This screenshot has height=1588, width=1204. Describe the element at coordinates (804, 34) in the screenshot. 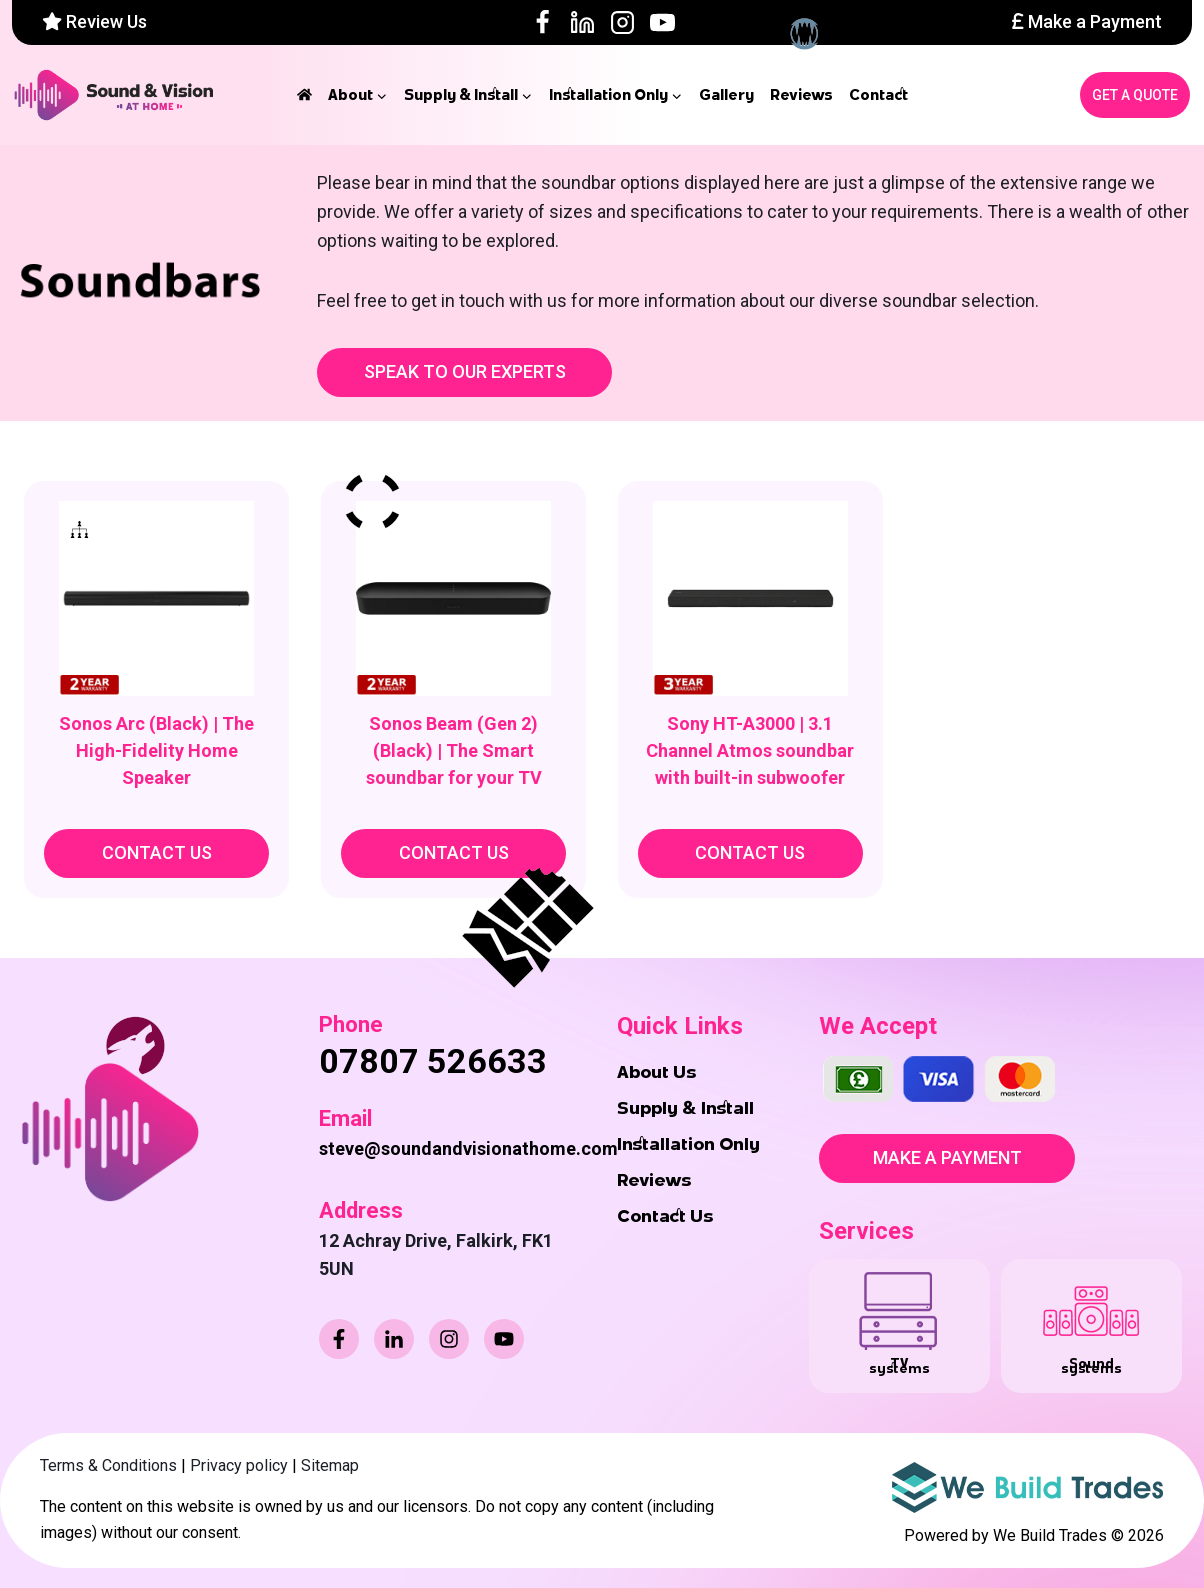

I see `indicates vampire or monster character class` at that location.